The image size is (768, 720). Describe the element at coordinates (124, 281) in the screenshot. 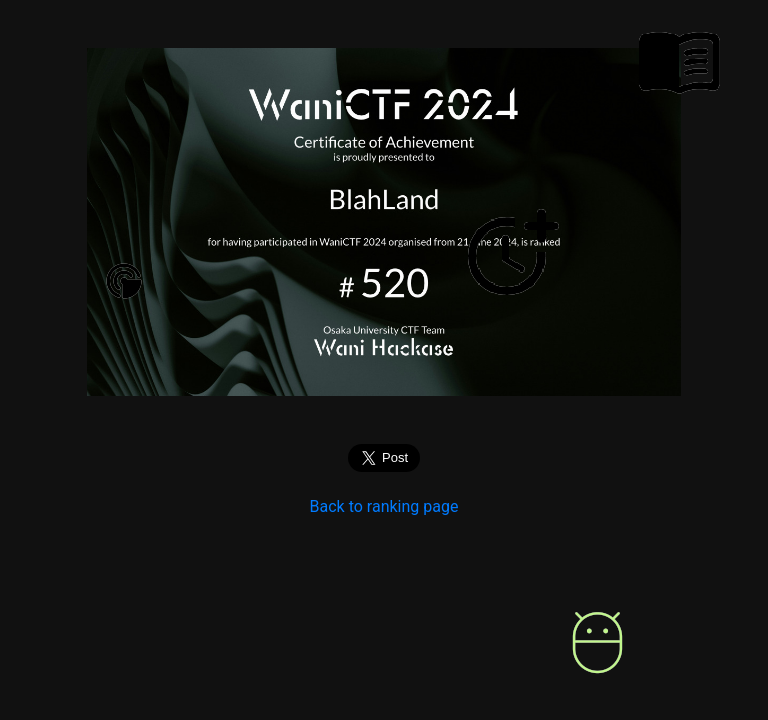

I see `scan for nearby devices or networks` at that location.